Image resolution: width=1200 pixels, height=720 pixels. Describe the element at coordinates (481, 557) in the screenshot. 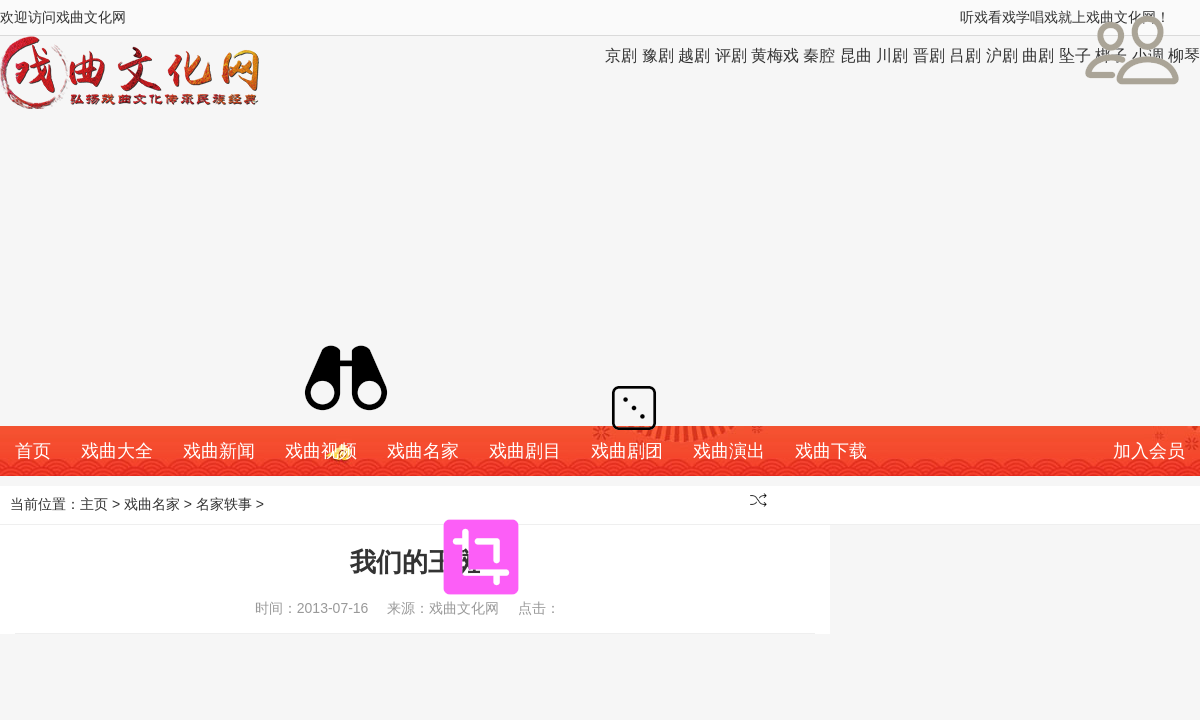

I see `crop an image or photo` at that location.